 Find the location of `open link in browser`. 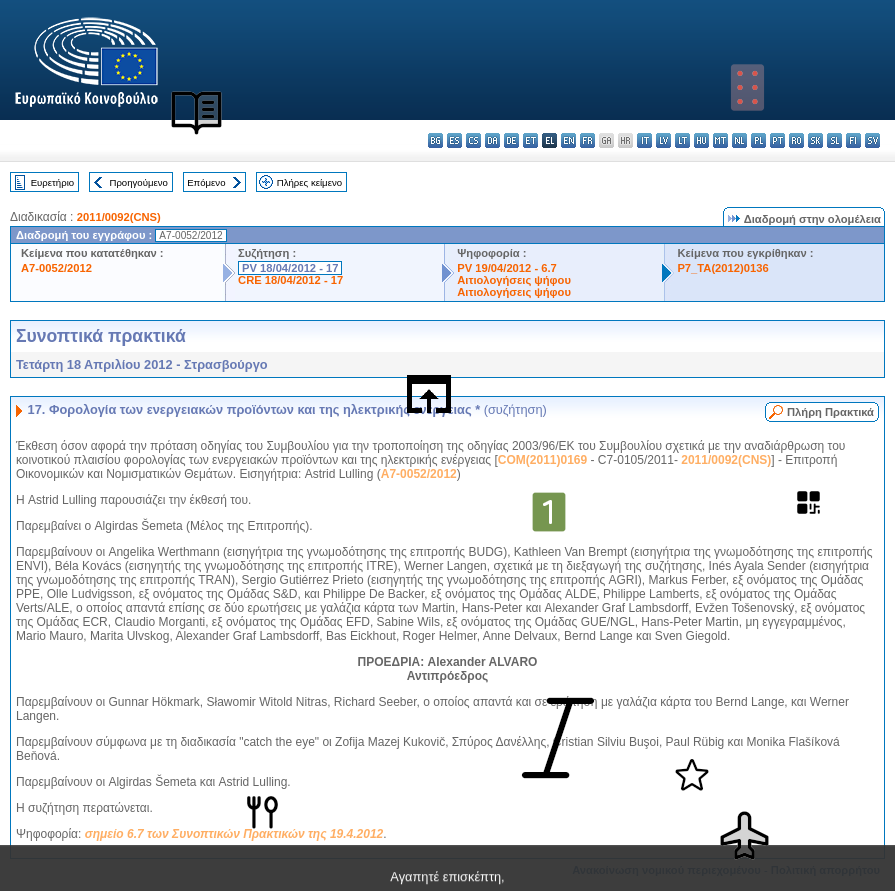

open link in browser is located at coordinates (429, 394).